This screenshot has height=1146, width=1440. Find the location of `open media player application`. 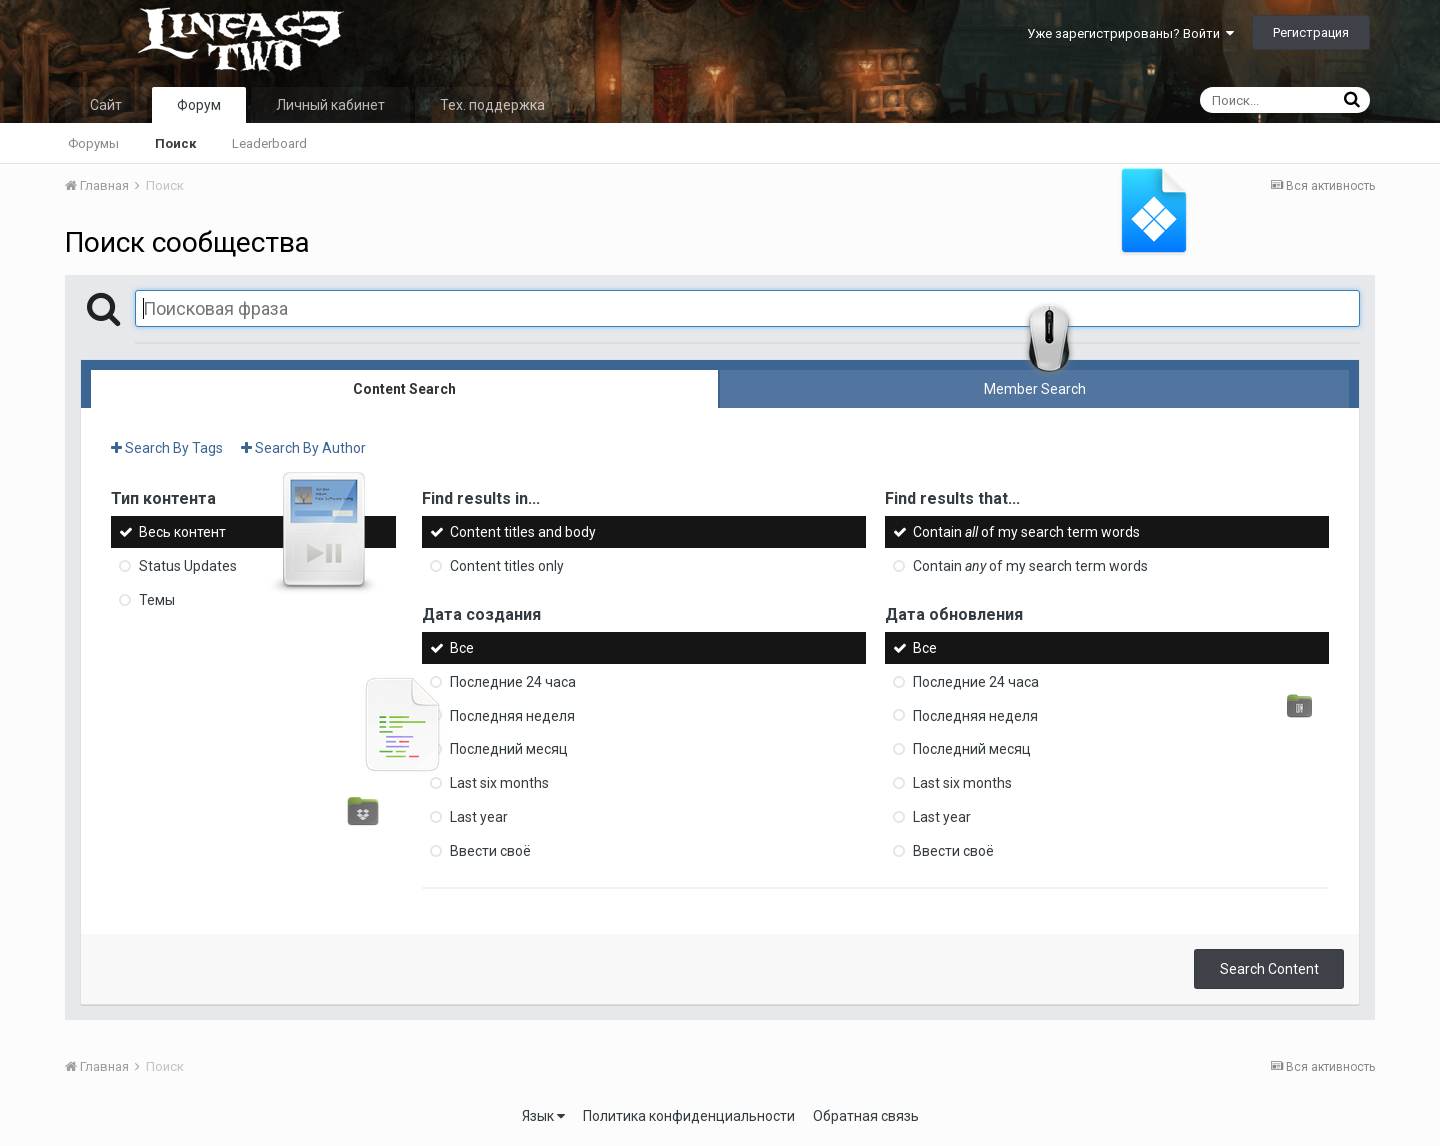

open media player application is located at coordinates (325, 531).